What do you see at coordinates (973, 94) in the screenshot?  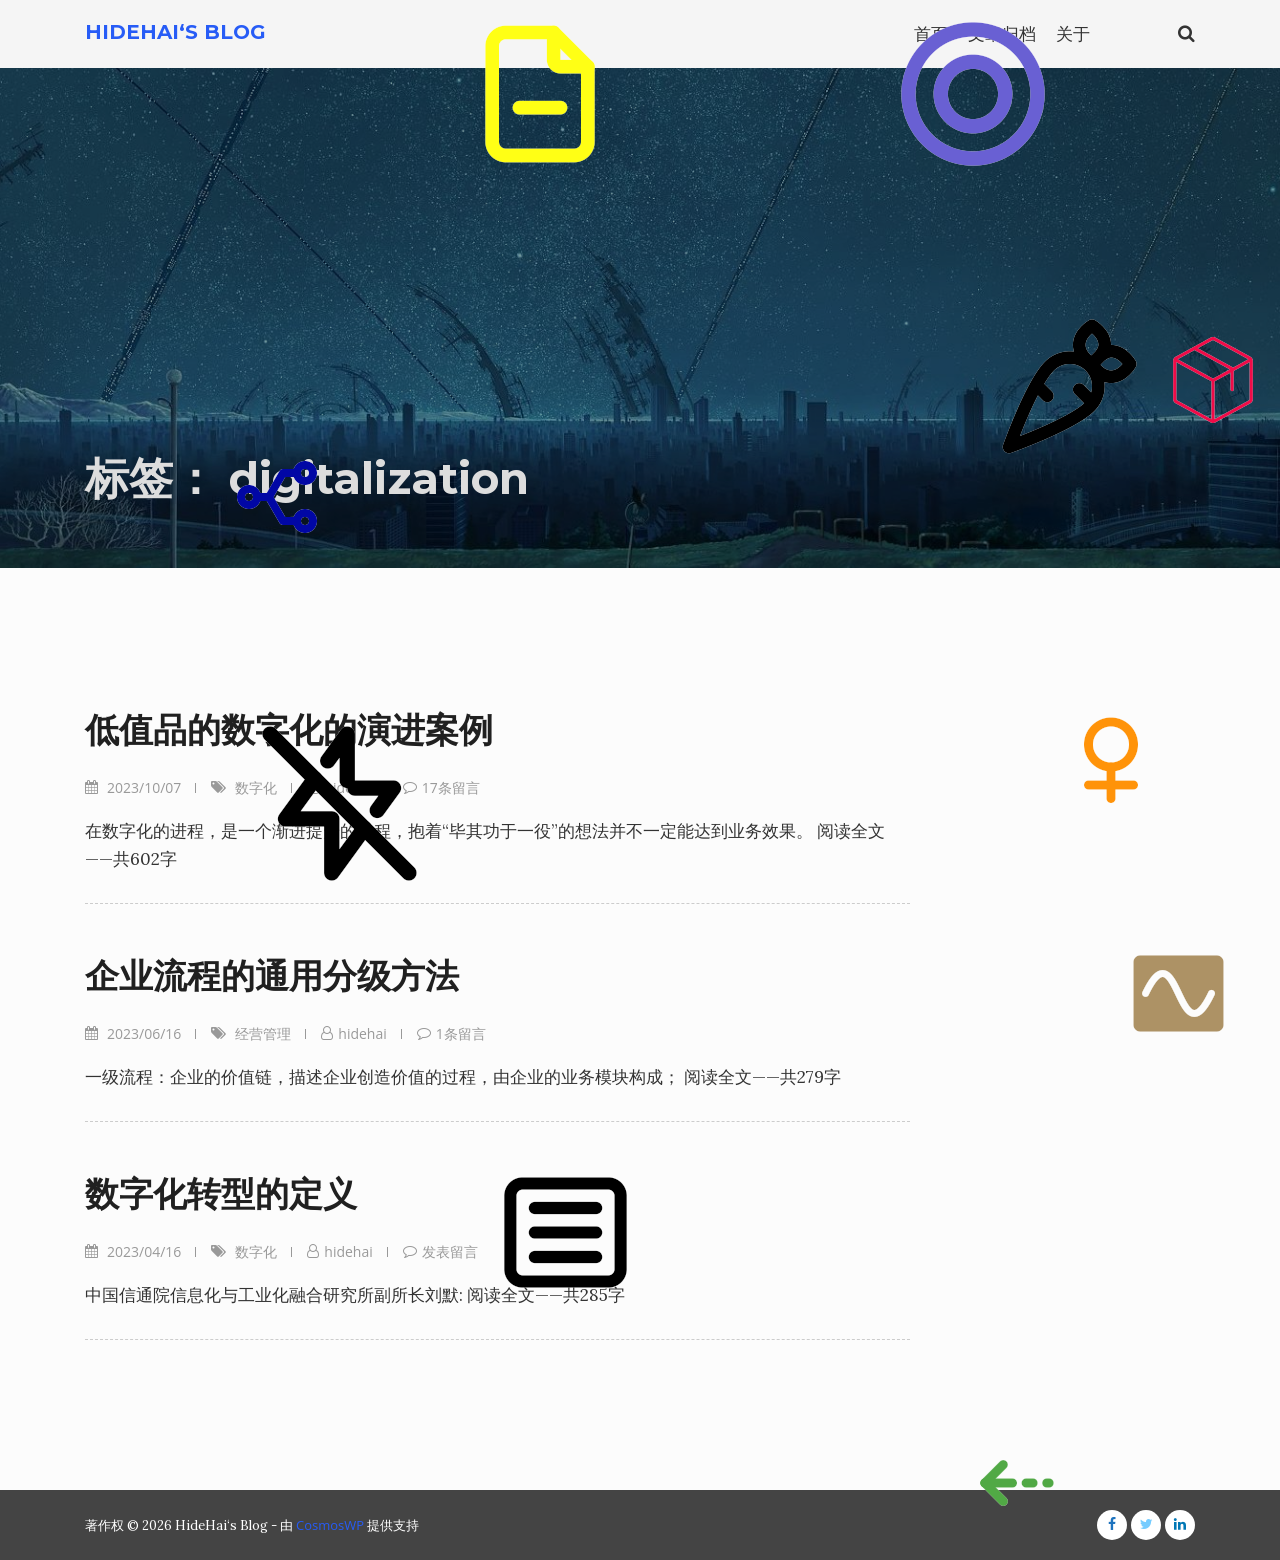 I see `playstation circle button icon` at bounding box center [973, 94].